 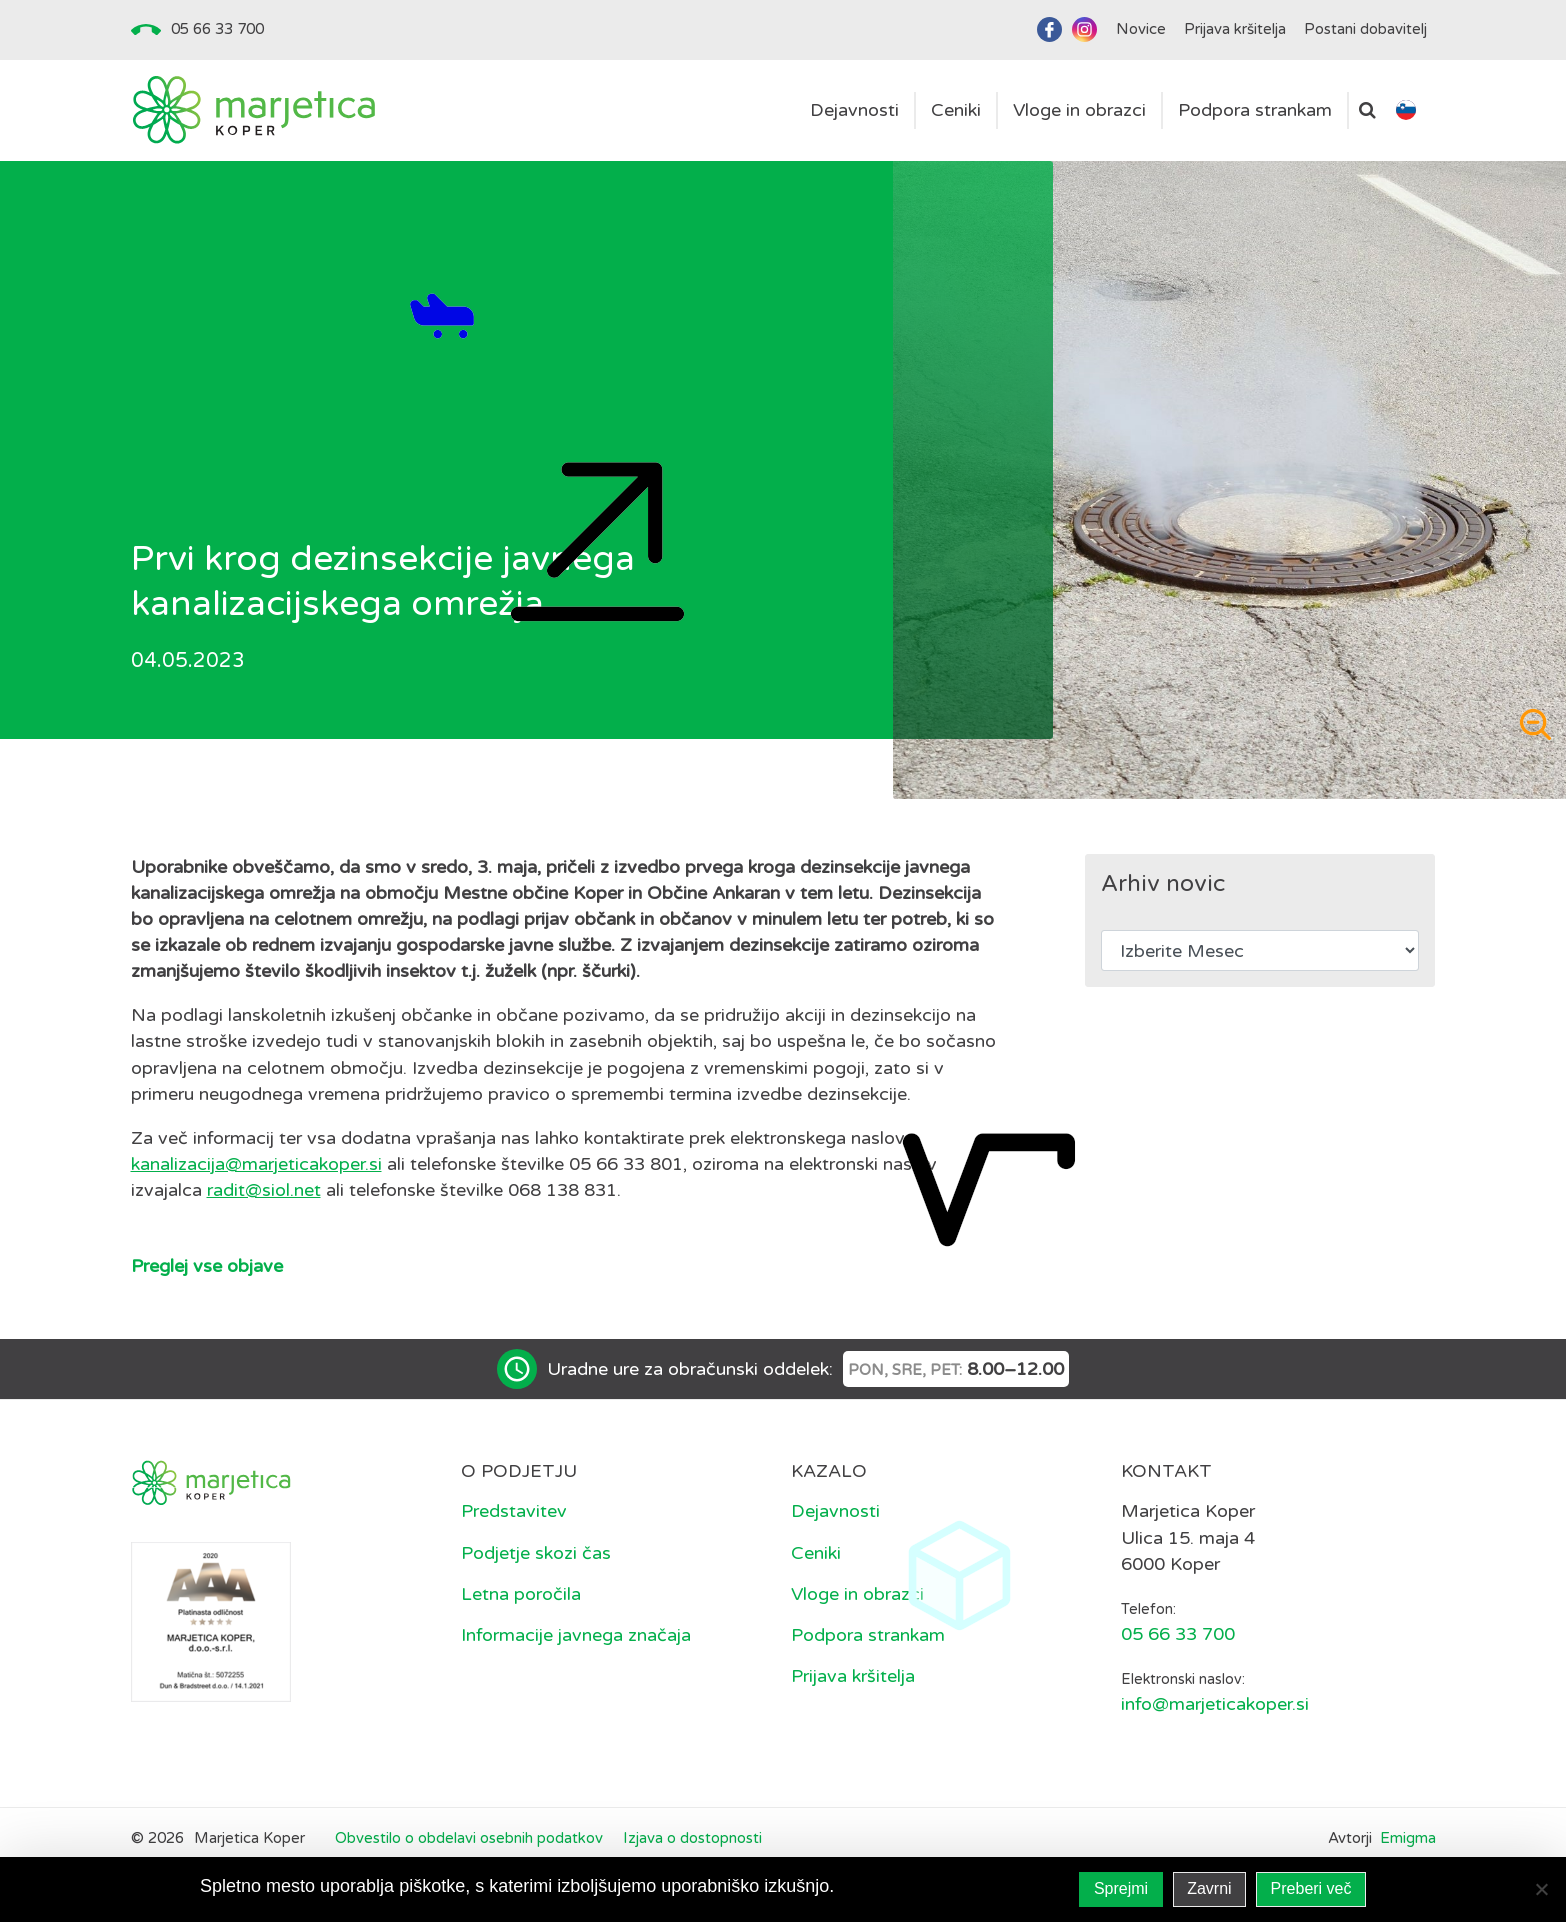 What do you see at coordinates (959, 1575) in the screenshot?
I see `view 3D model or object` at bounding box center [959, 1575].